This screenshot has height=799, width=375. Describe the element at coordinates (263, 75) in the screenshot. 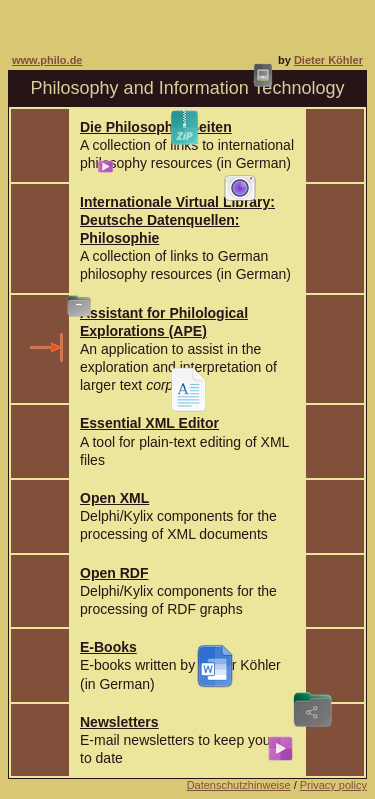

I see `gameboy ROM file type indicator` at that location.